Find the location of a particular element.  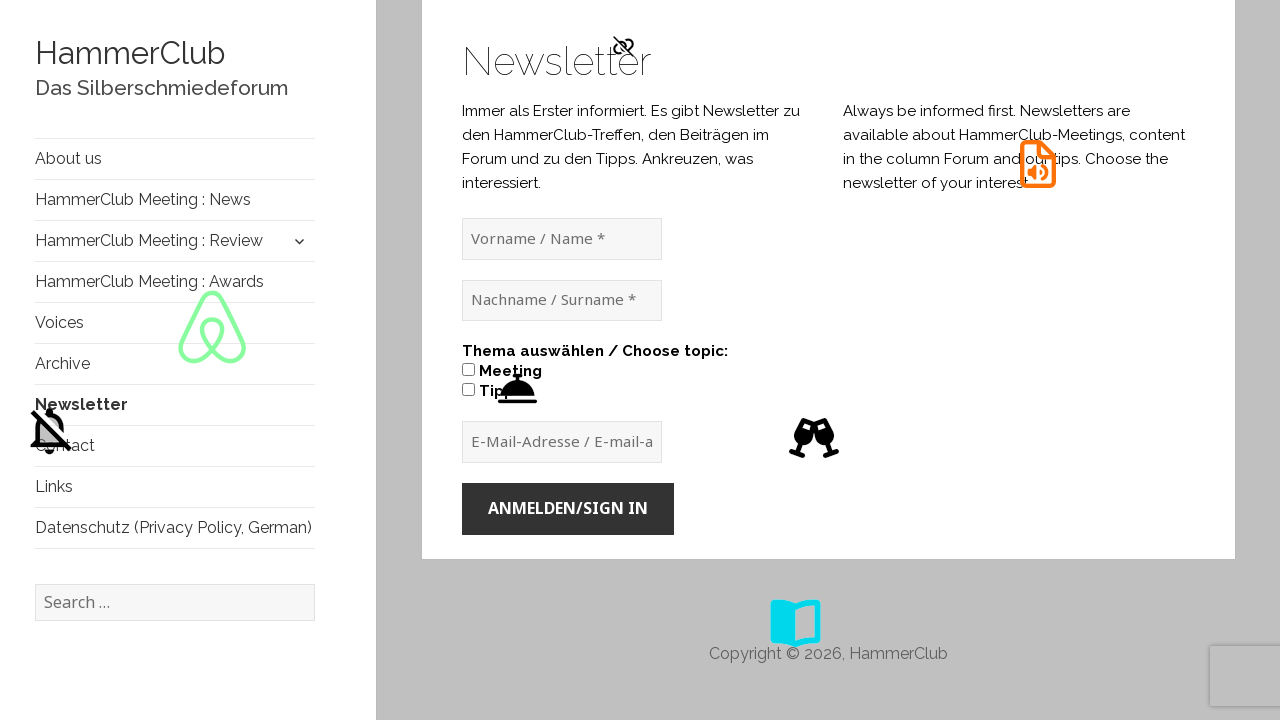

open reading mode or e-reader is located at coordinates (795, 621).